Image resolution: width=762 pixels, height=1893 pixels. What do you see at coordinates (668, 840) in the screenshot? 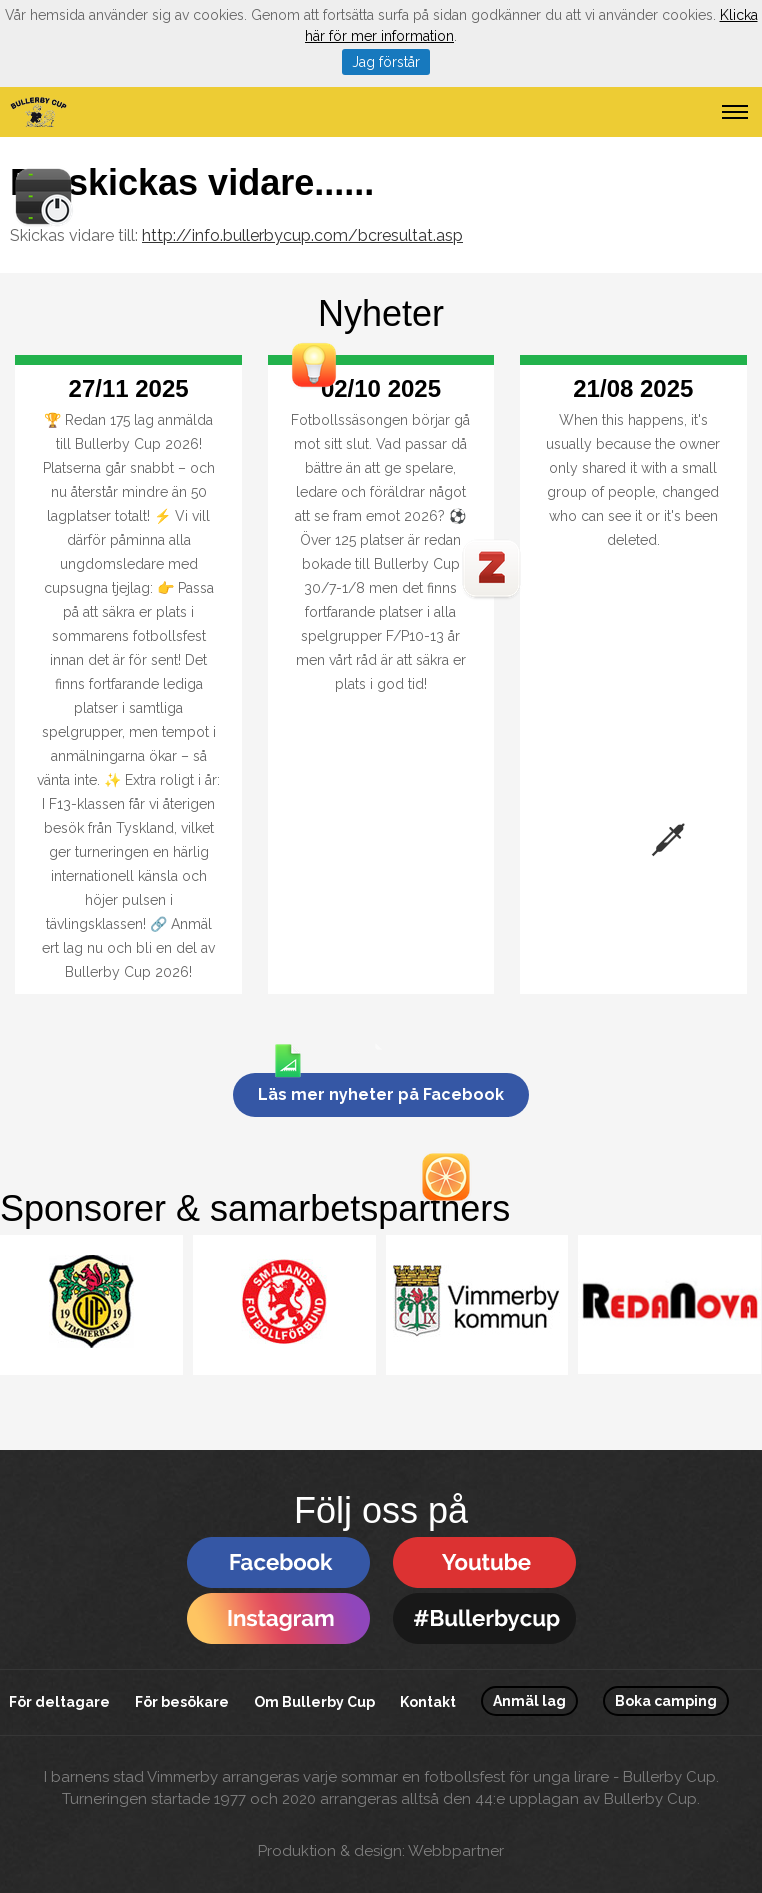
I see `open color picker tool` at bounding box center [668, 840].